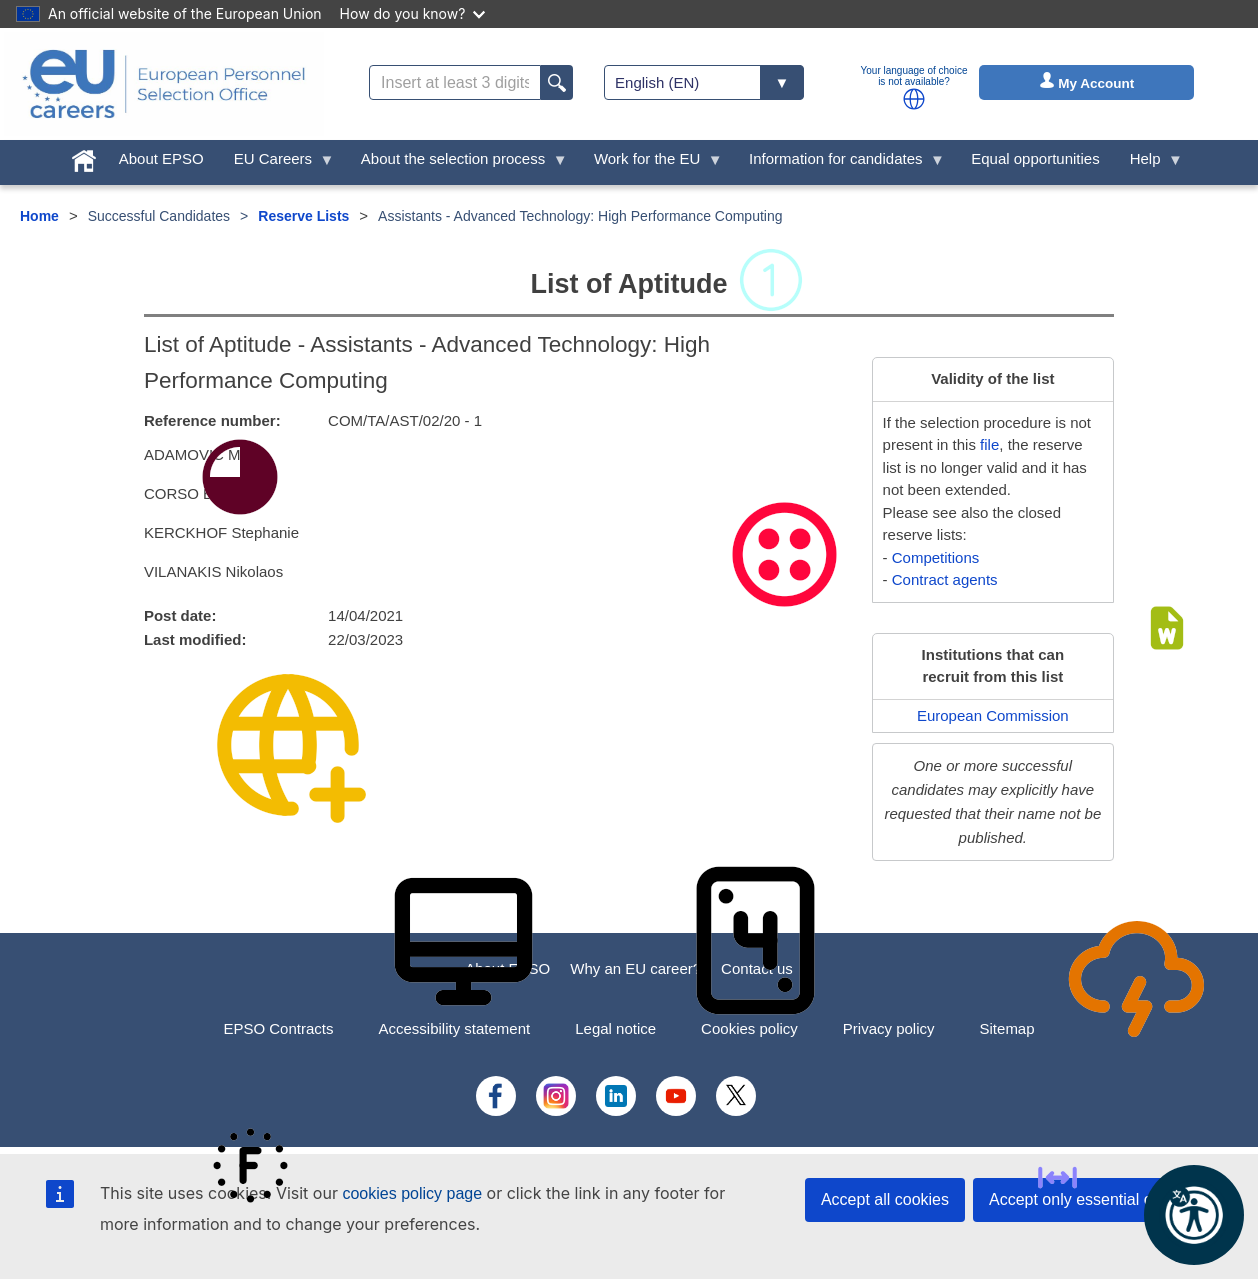 This screenshot has width=1258, height=1279. Describe the element at coordinates (1167, 628) in the screenshot. I see `open a Microsoft Word document` at that location.